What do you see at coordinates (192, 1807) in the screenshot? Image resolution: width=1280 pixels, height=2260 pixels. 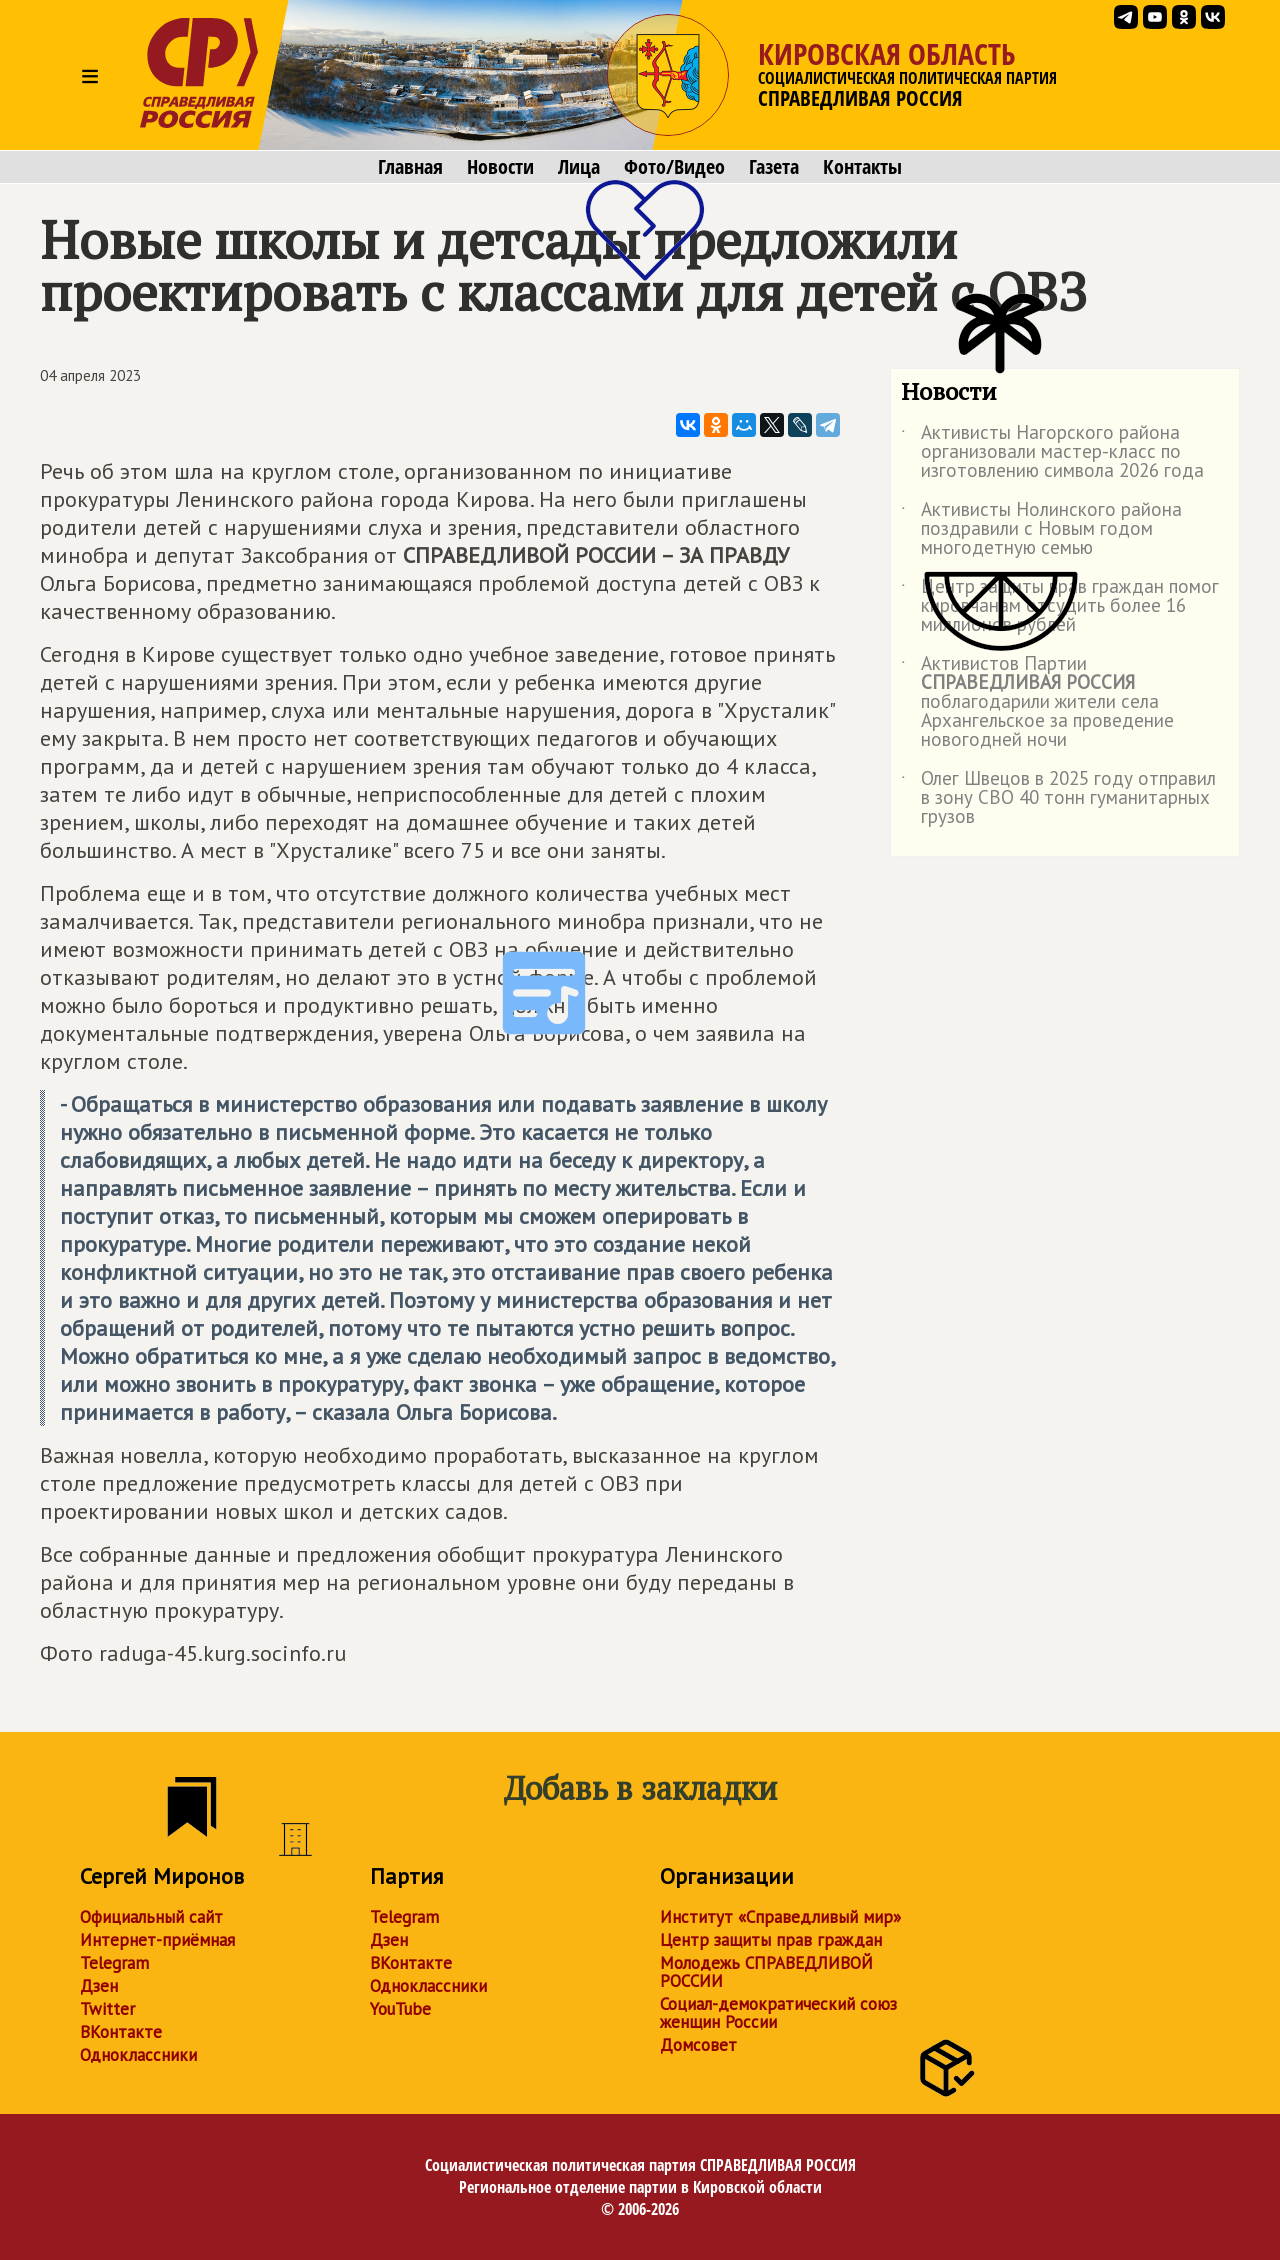 I see `view your saved bookmarks` at bounding box center [192, 1807].